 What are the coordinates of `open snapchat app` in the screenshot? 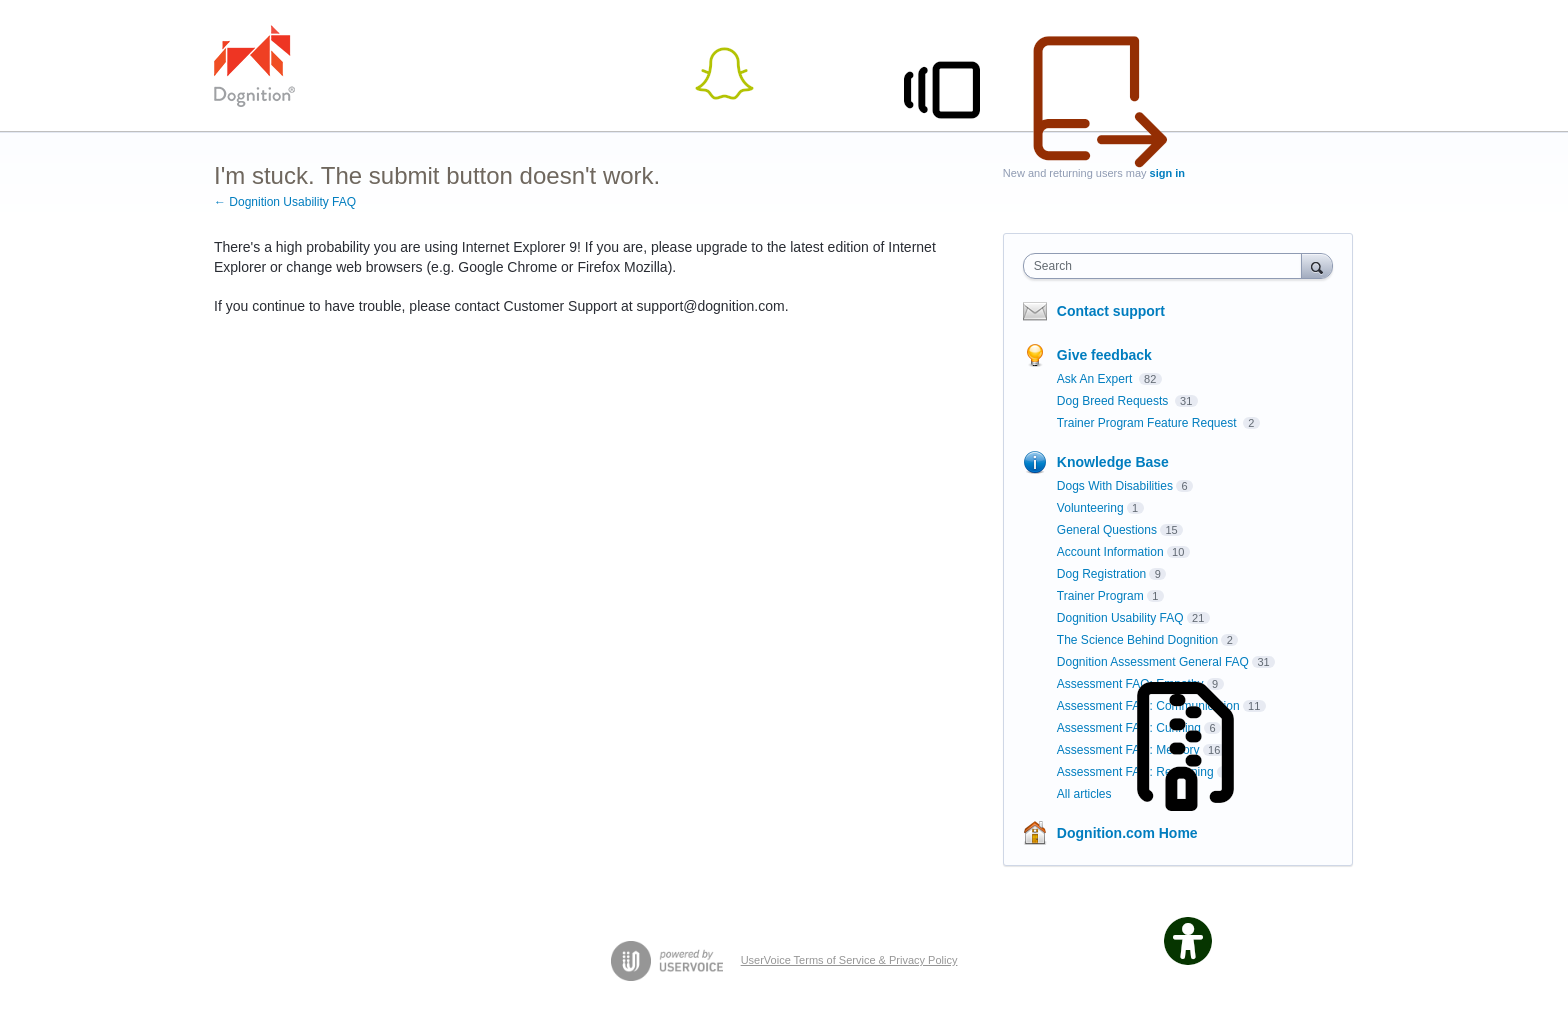 It's located at (724, 74).